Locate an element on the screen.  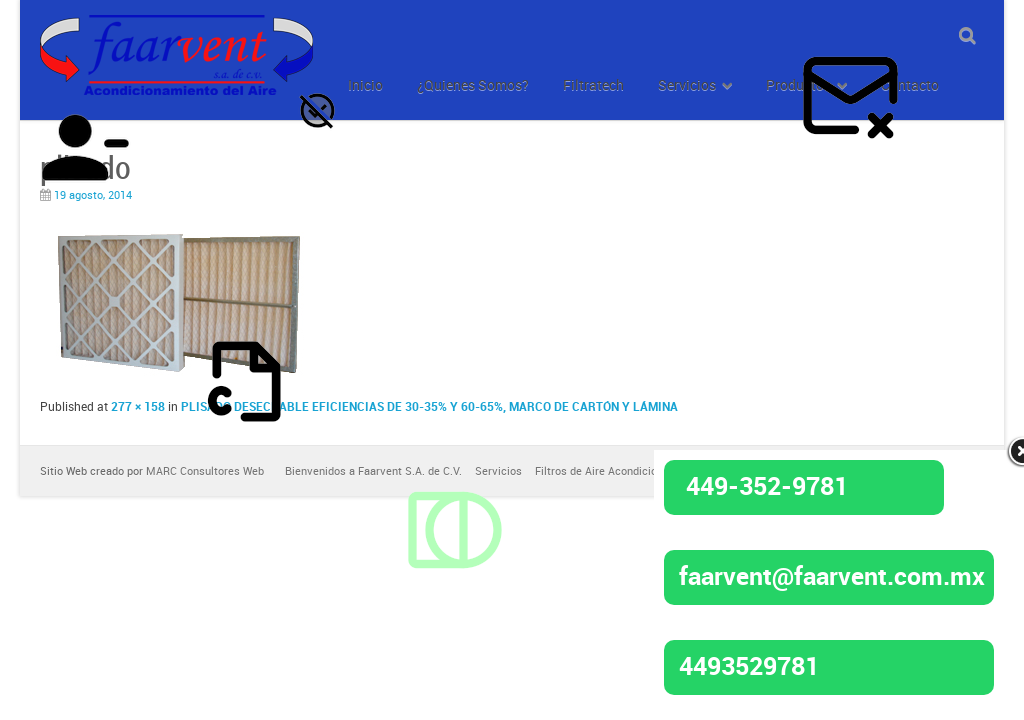
open a C programming language file is located at coordinates (246, 381).